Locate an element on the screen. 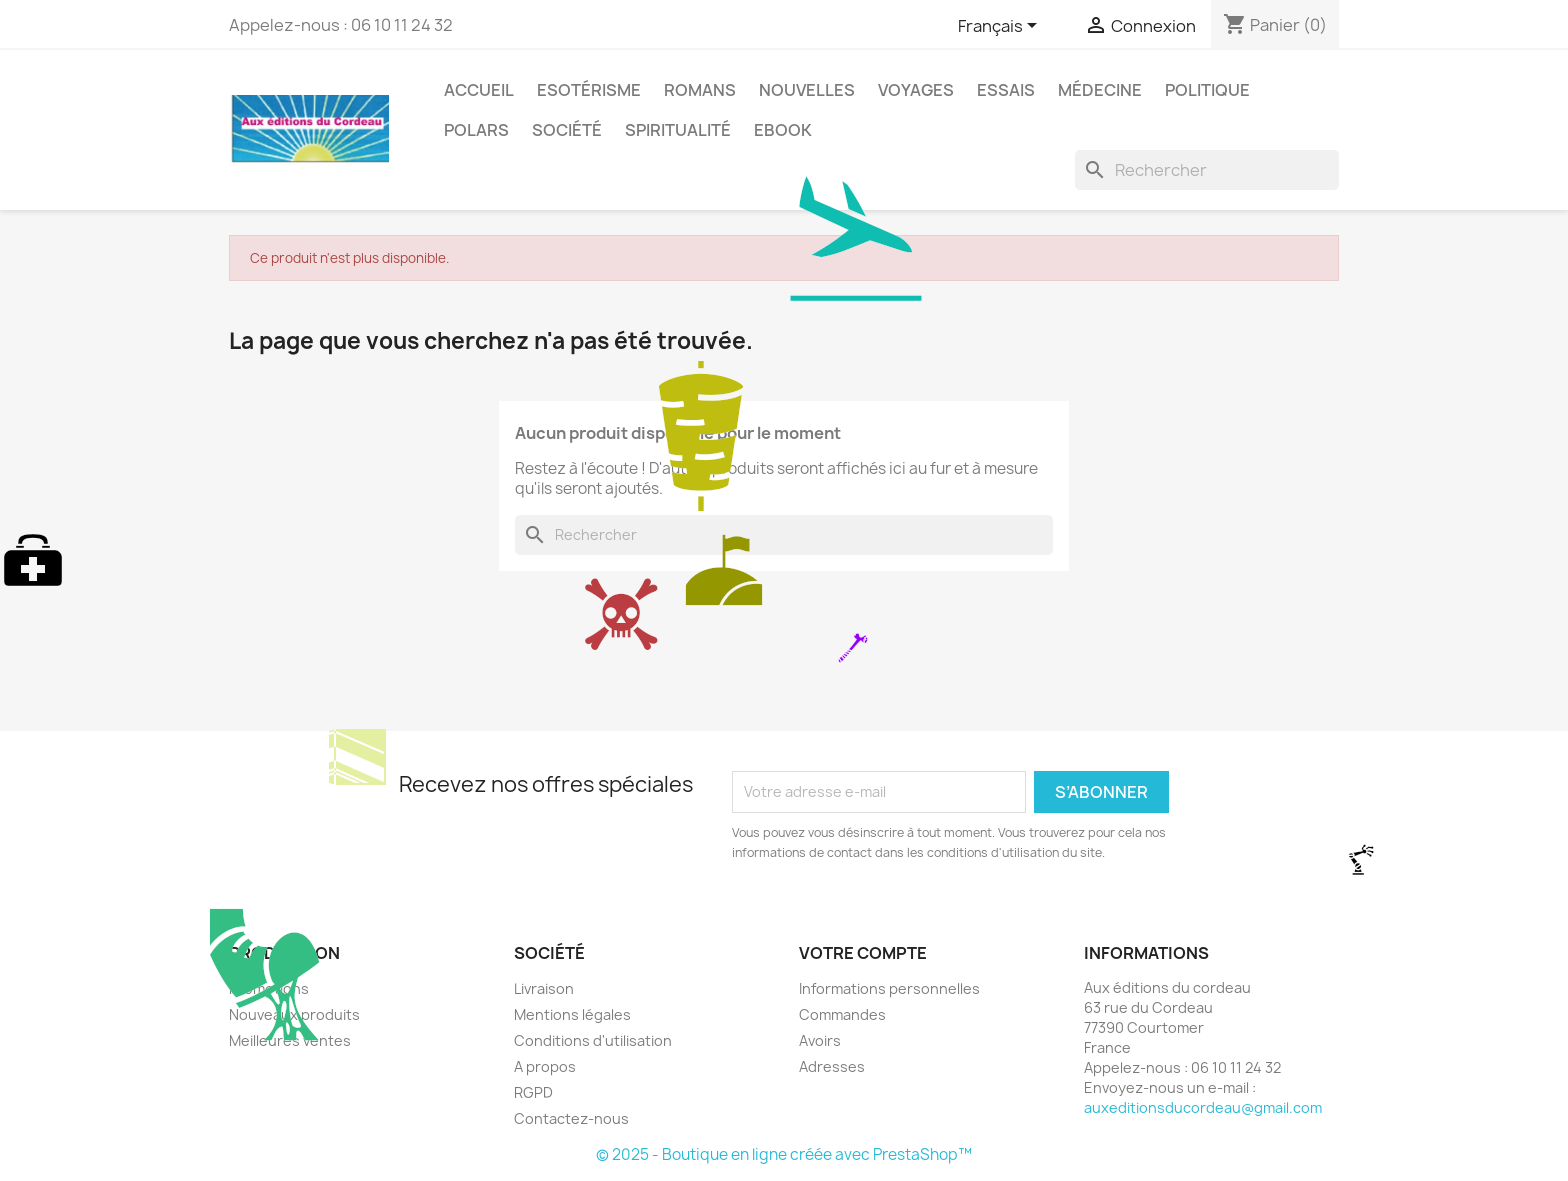 The width and height of the screenshot is (1568, 1181). browse kebab or street food options is located at coordinates (701, 436).